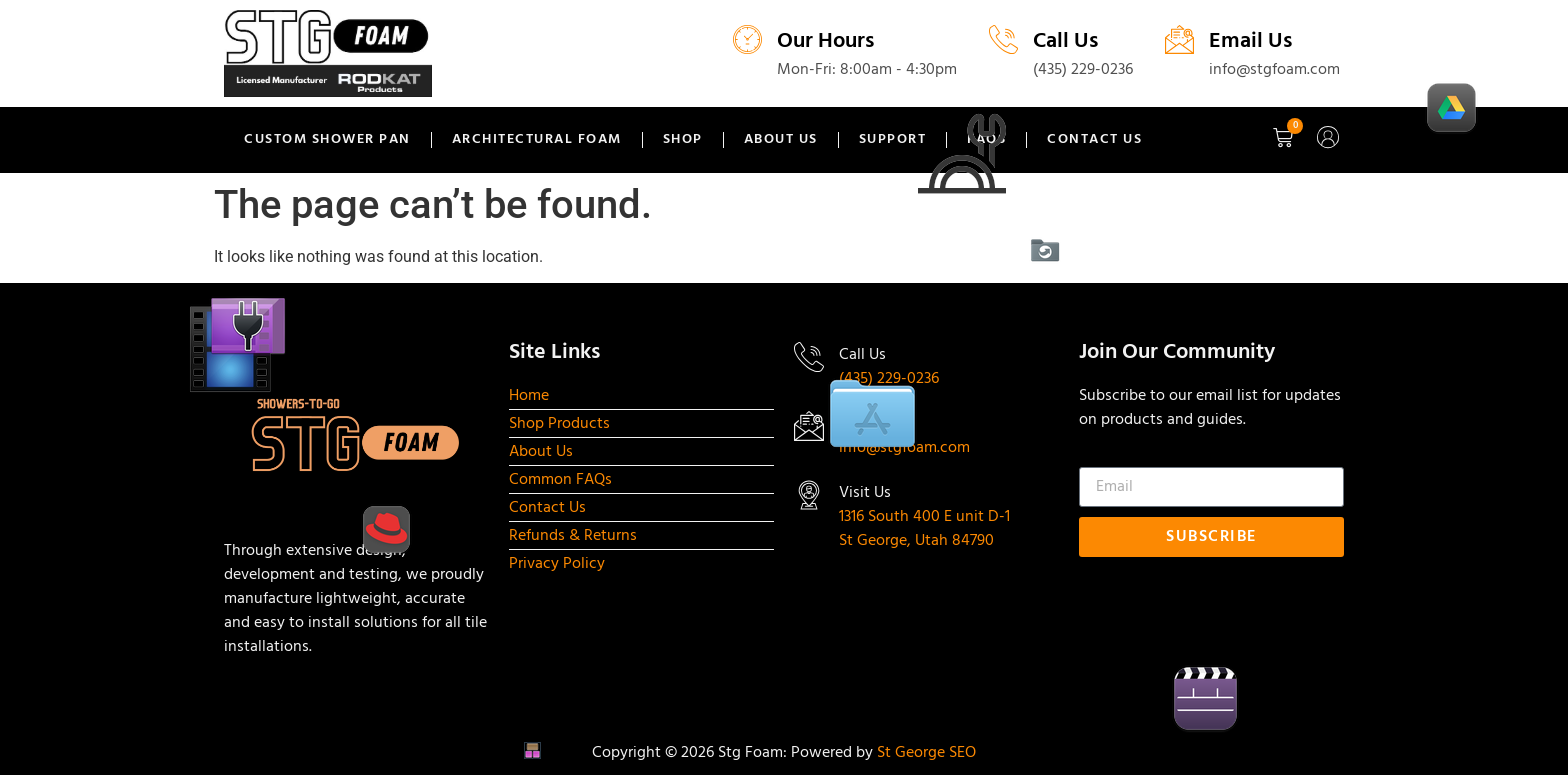 This screenshot has width=1568, height=775. Describe the element at coordinates (1451, 107) in the screenshot. I see `open Google Drive app` at that location.